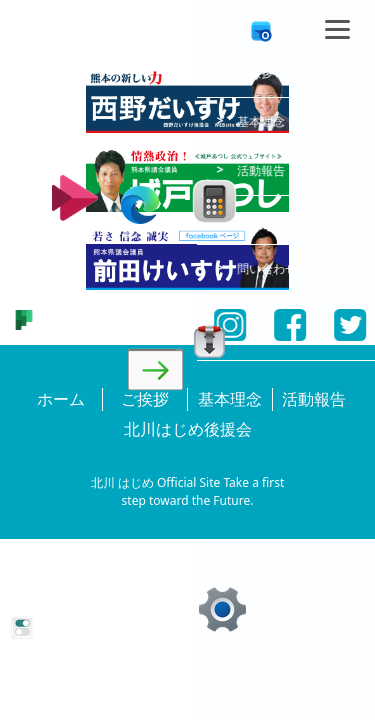  Describe the element at coordinates (24, 320) in the screenshot. I see `open microsoft planner app` at that location.